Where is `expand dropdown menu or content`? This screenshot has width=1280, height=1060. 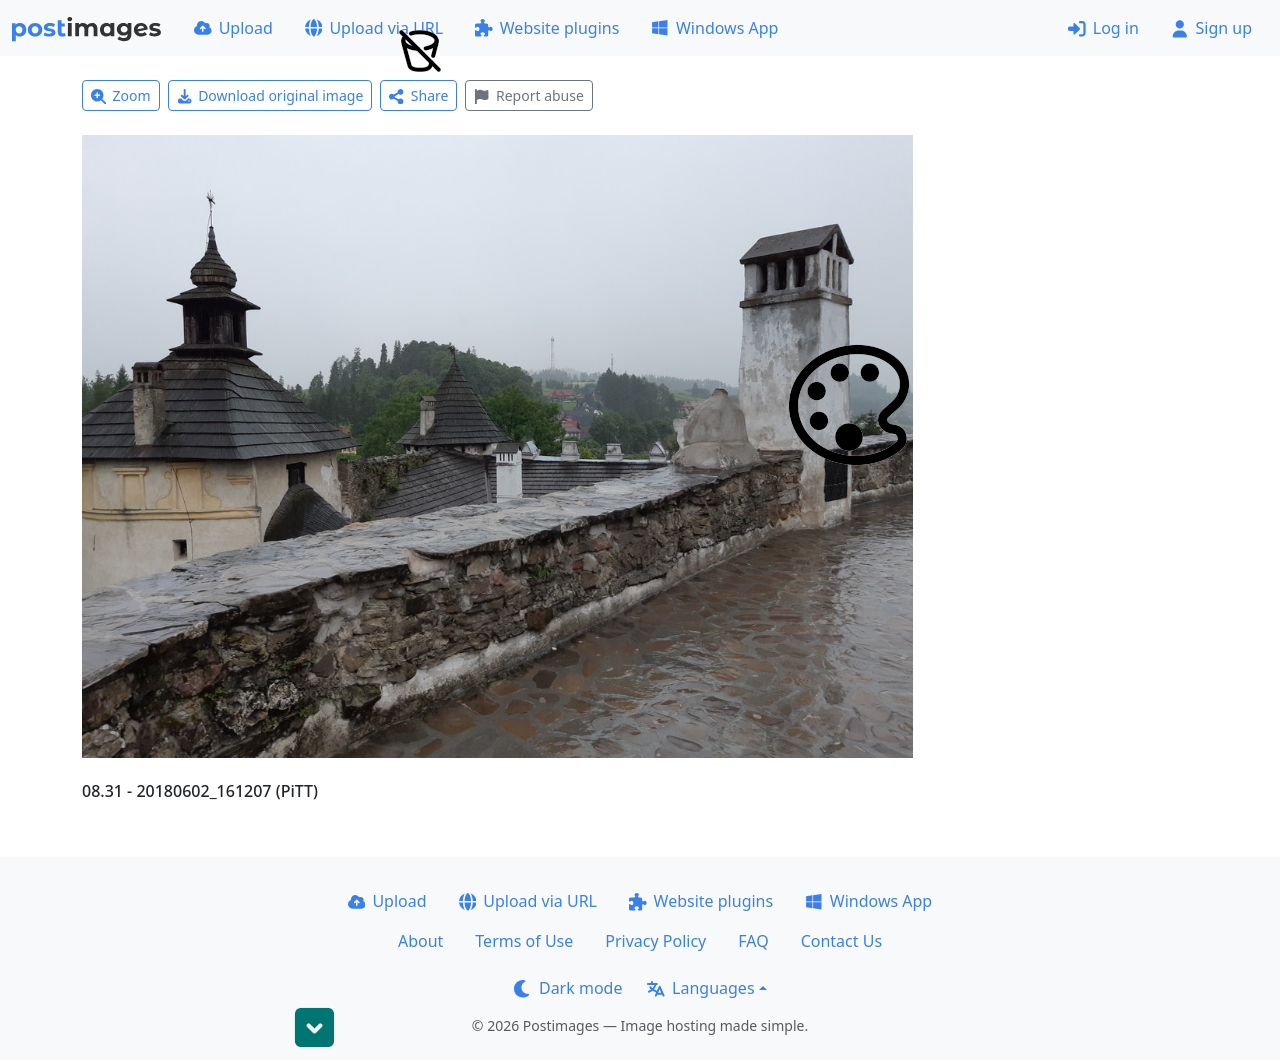 expand dropdown menu or content is located at coordinates (314, 1027).